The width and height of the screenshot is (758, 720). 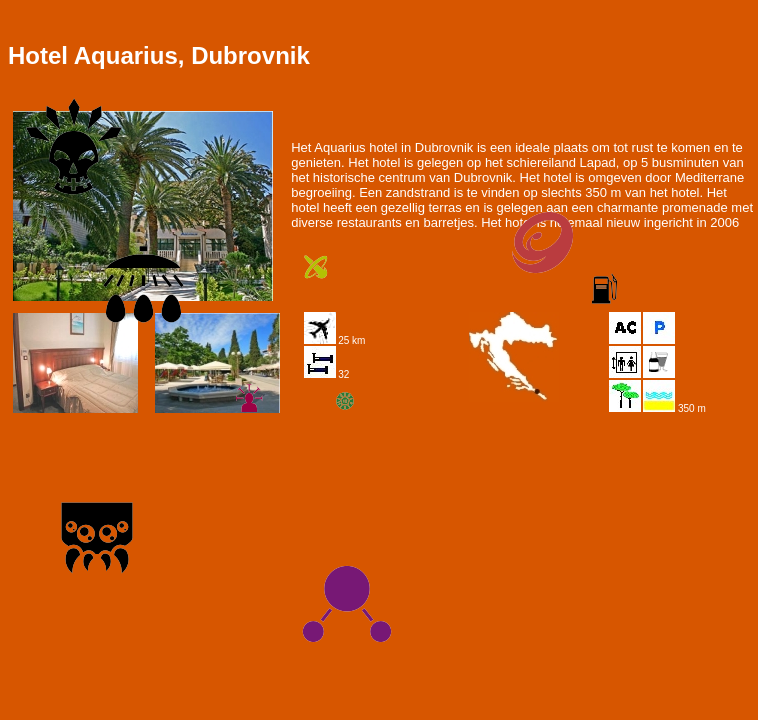 What do you see at coordinates (604, 288) in the screenshot?
I see `find nearby gas stations` at bounding box center [604, 288].